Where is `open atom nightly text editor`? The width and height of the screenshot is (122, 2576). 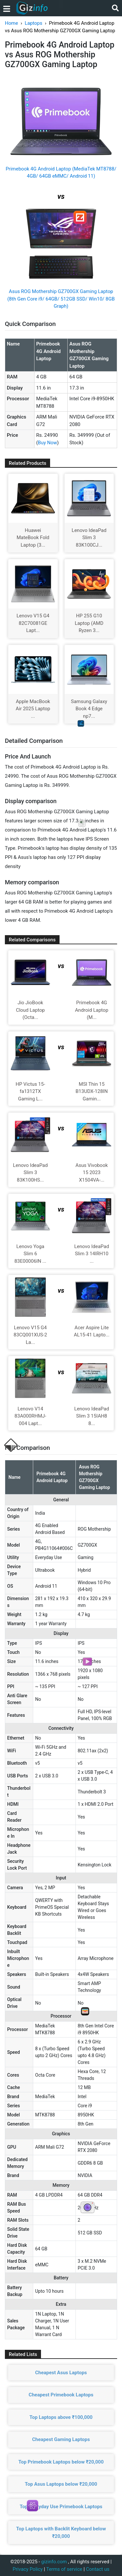 open atom nightly text editor is located at coordinates (33, 2506).